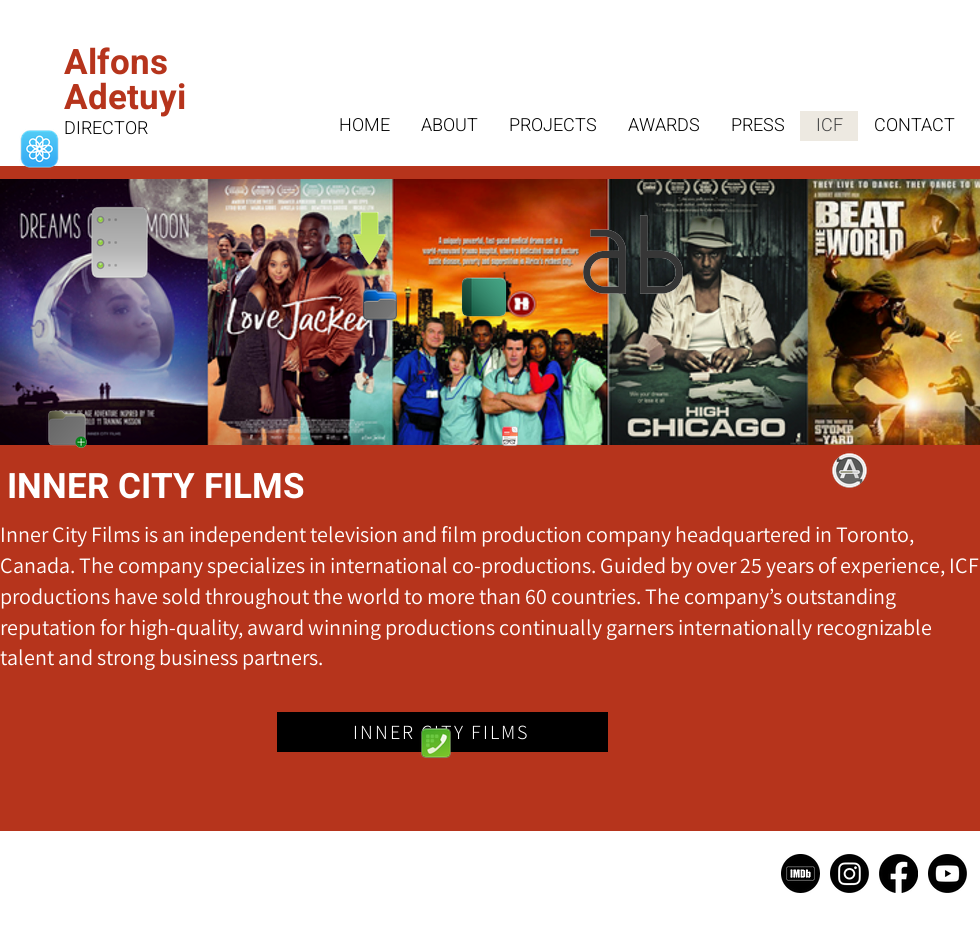 The image size is (980, 934). Describe the element at coordinates (484, 296) in the screenshot. I see `access desktop folder or files` at that location.